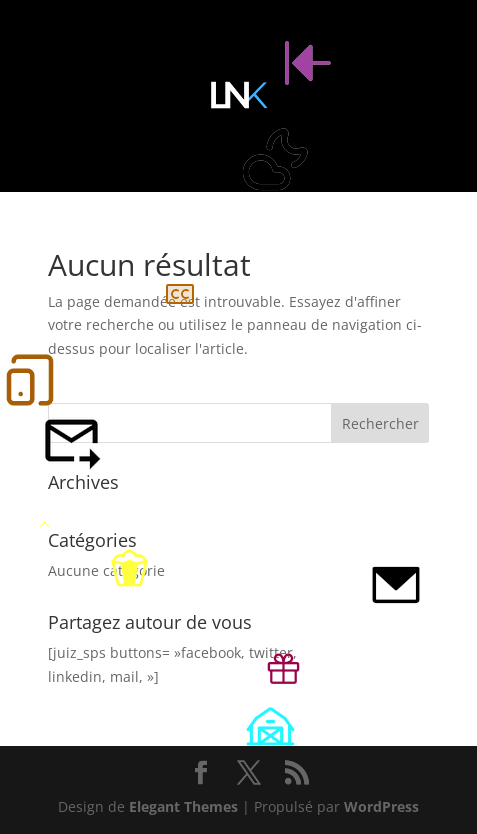  What do you see at coordinates (396, 585) in the screenshot?
I see `open your inbox` at bounding box center [396, 585].